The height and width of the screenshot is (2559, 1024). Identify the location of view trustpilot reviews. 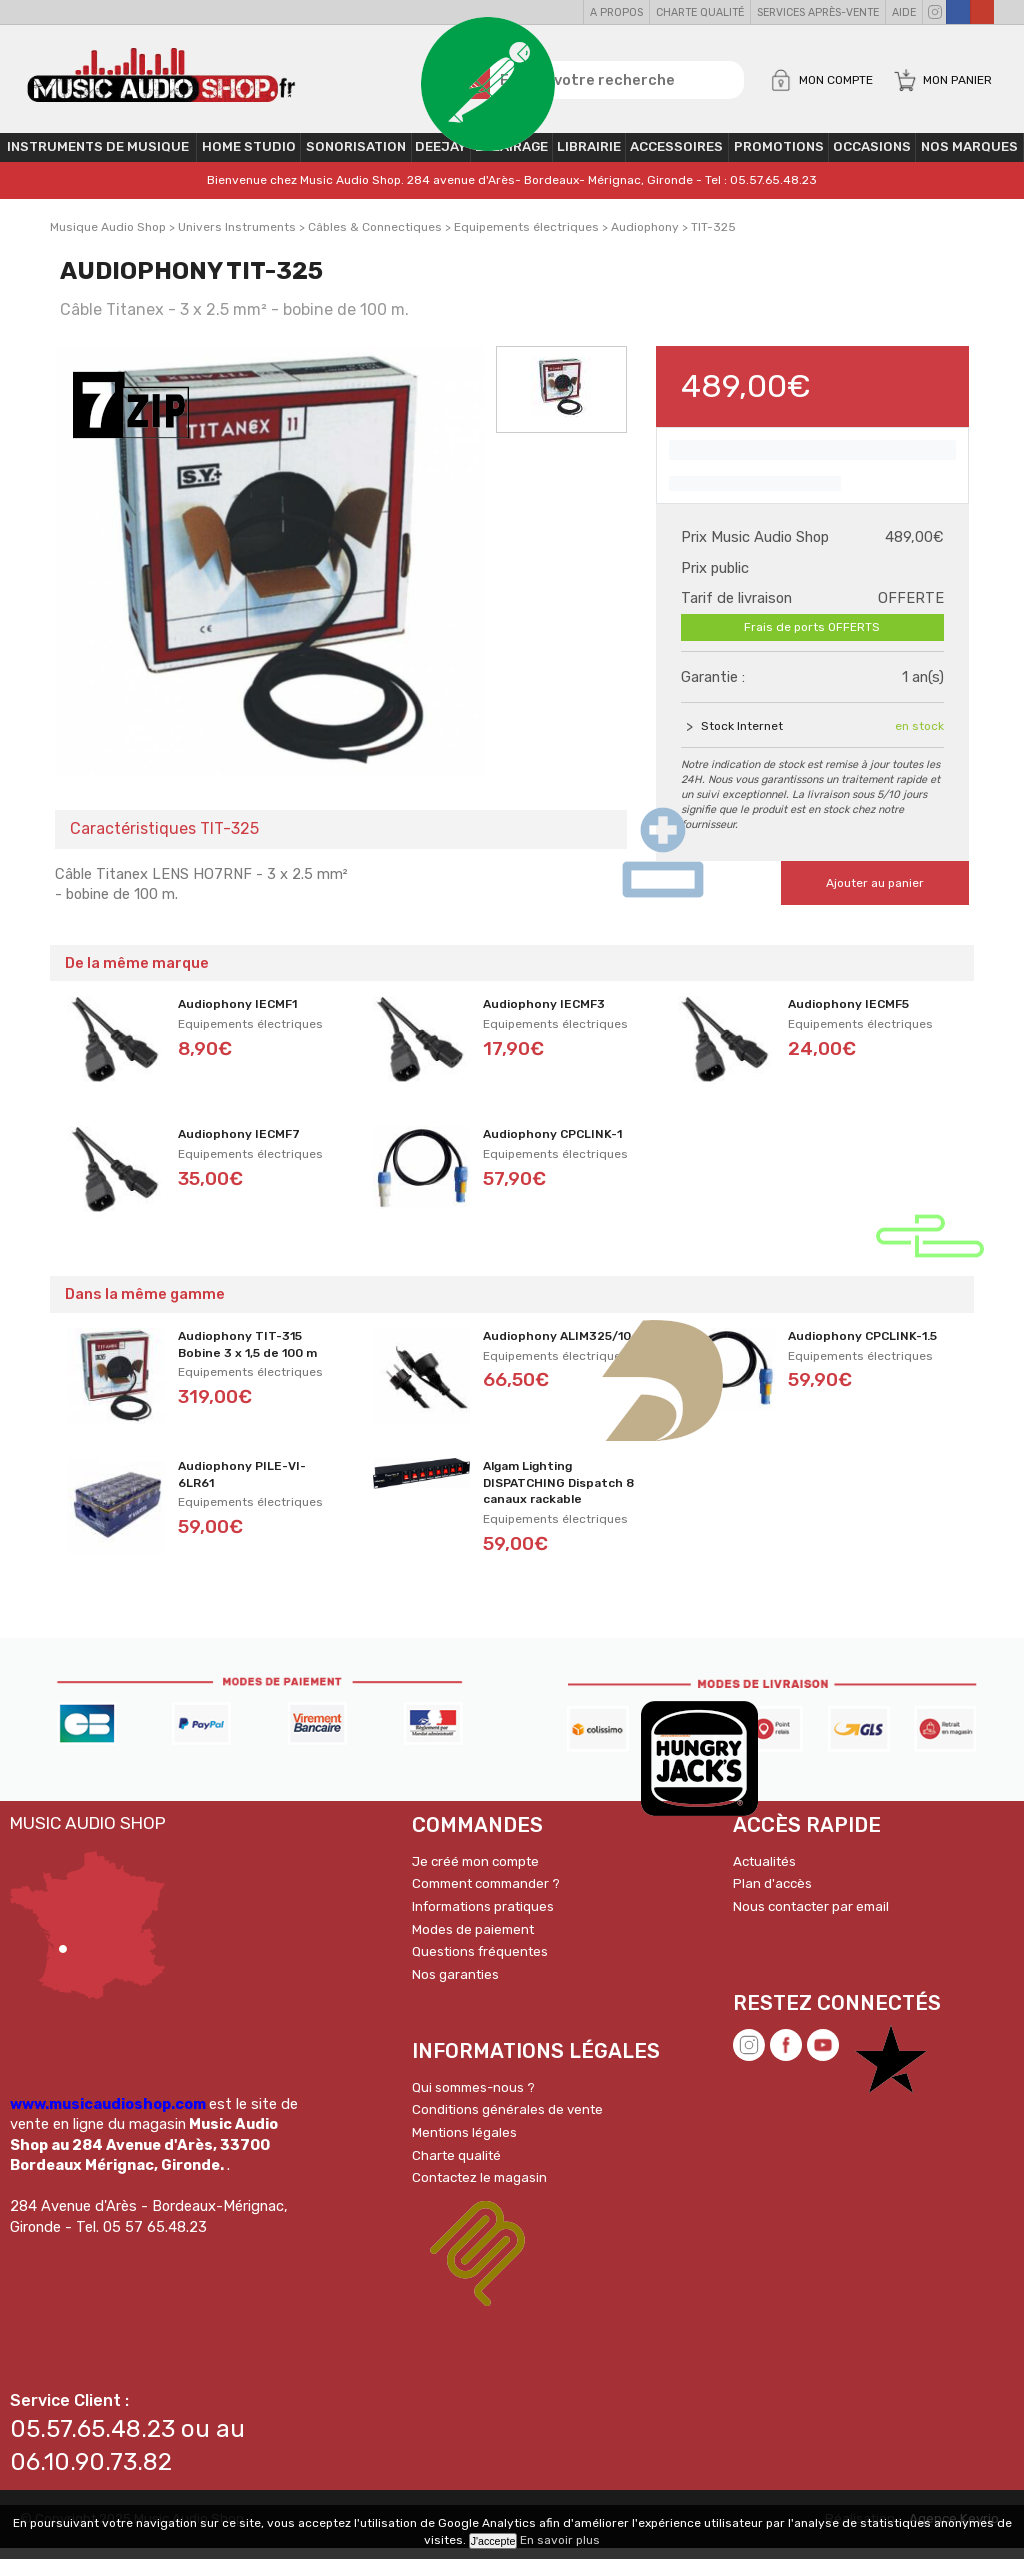
(891, 2059).